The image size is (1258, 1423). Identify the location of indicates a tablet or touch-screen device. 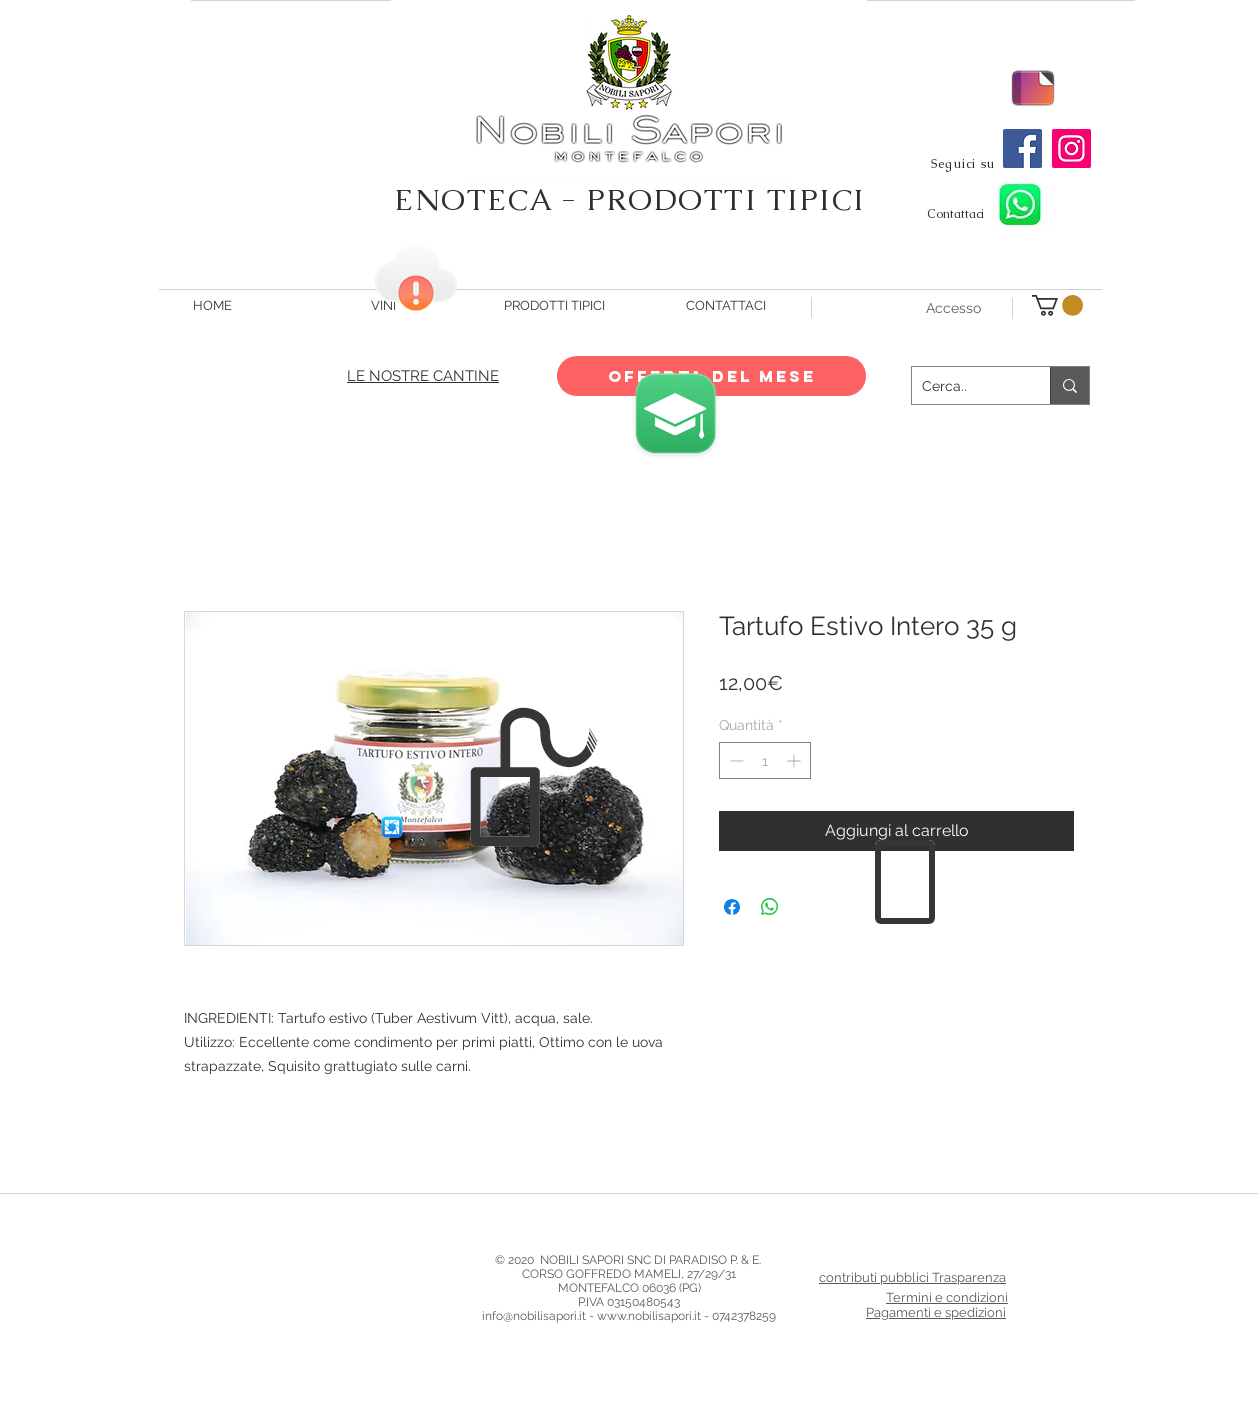
(905, 882).